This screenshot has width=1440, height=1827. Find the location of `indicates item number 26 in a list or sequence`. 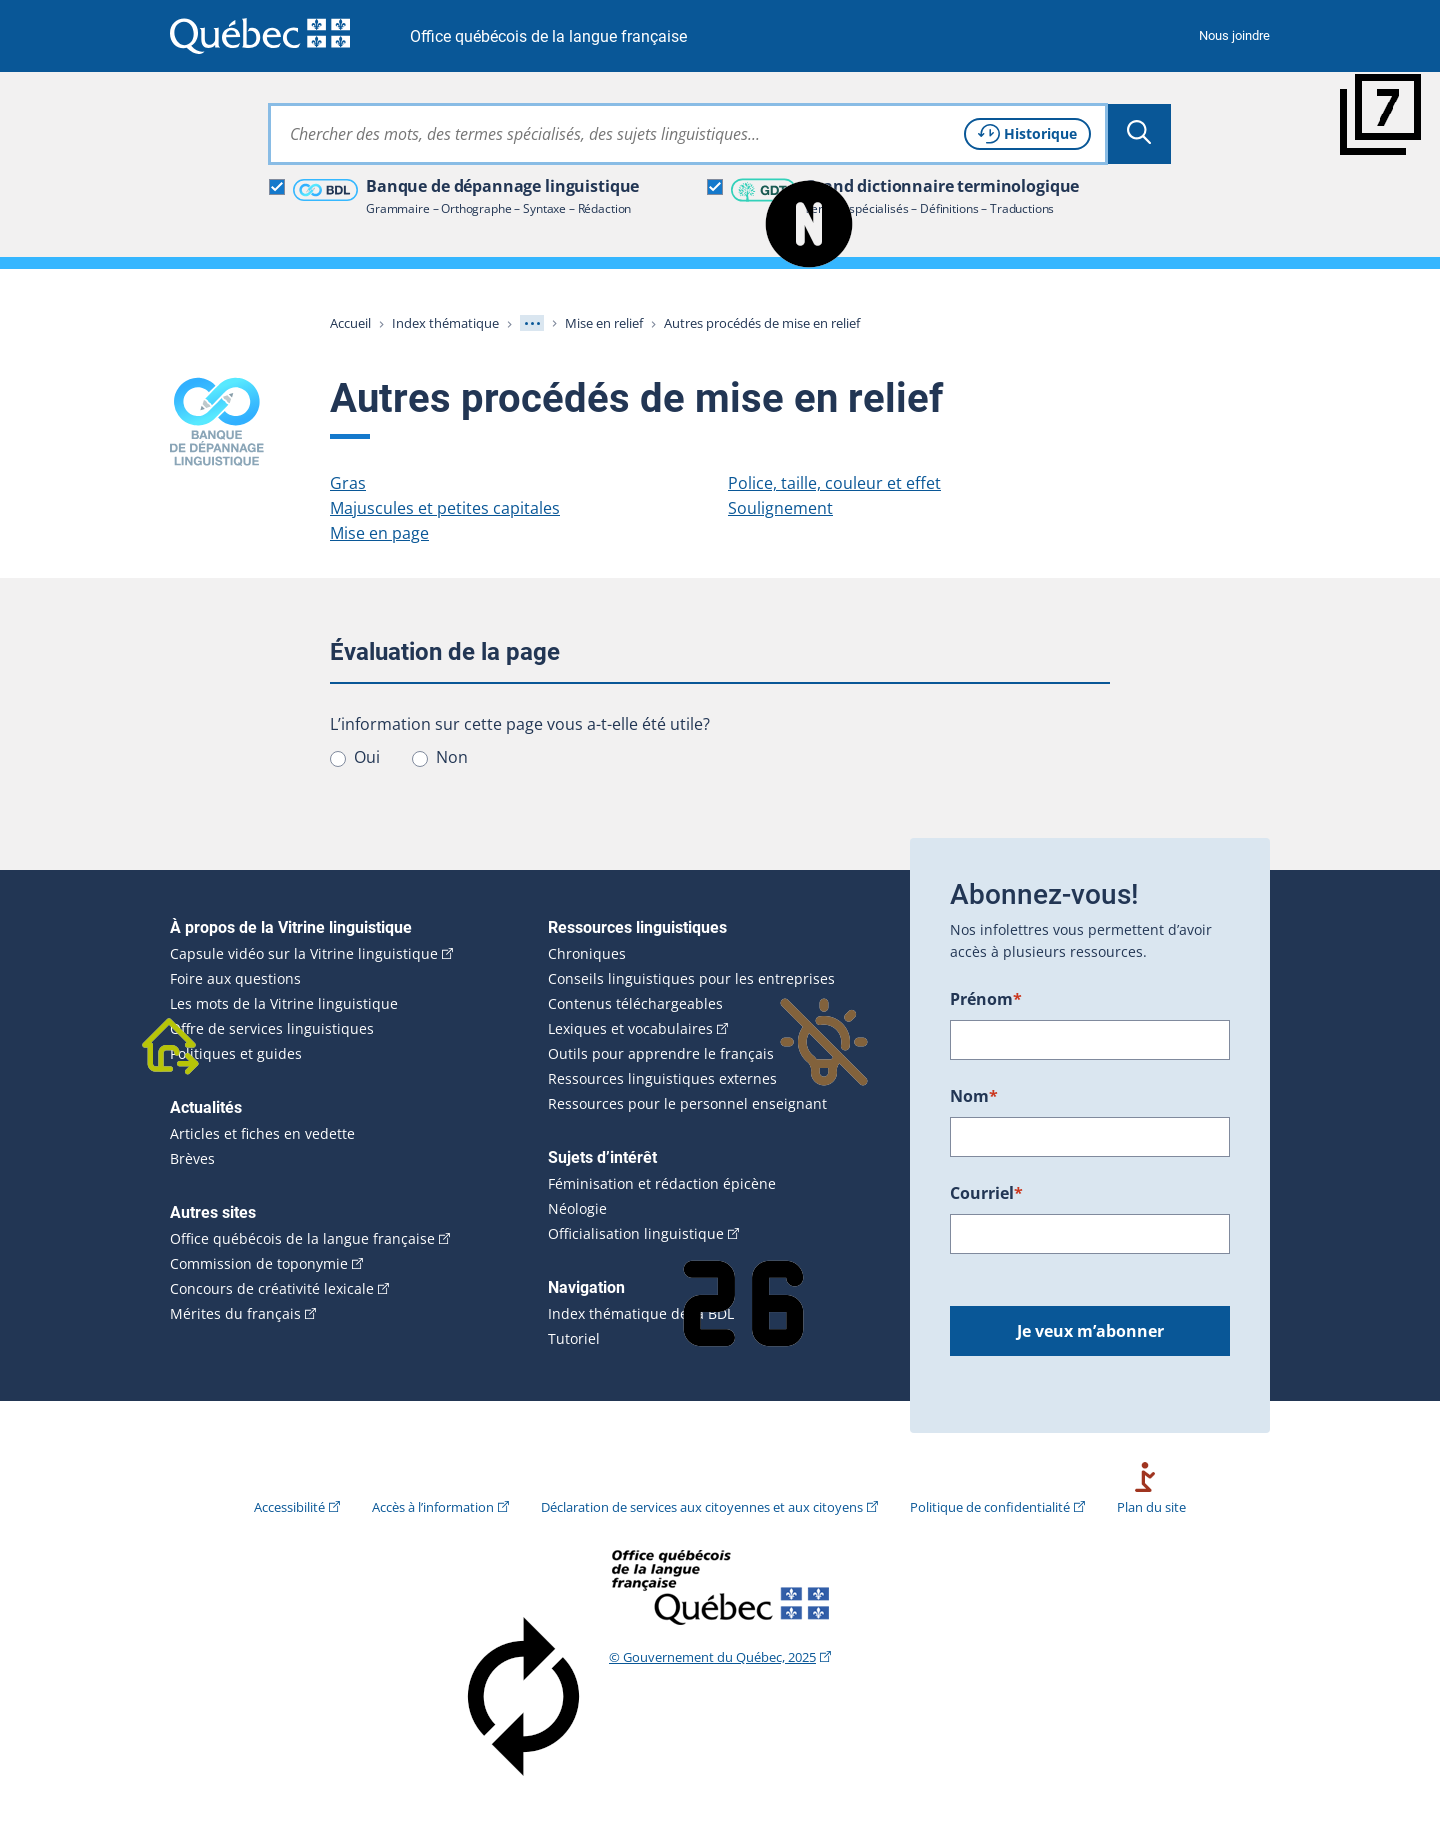

indicates item number 26 in a list or sequence is located at coordinates (743, 1303).